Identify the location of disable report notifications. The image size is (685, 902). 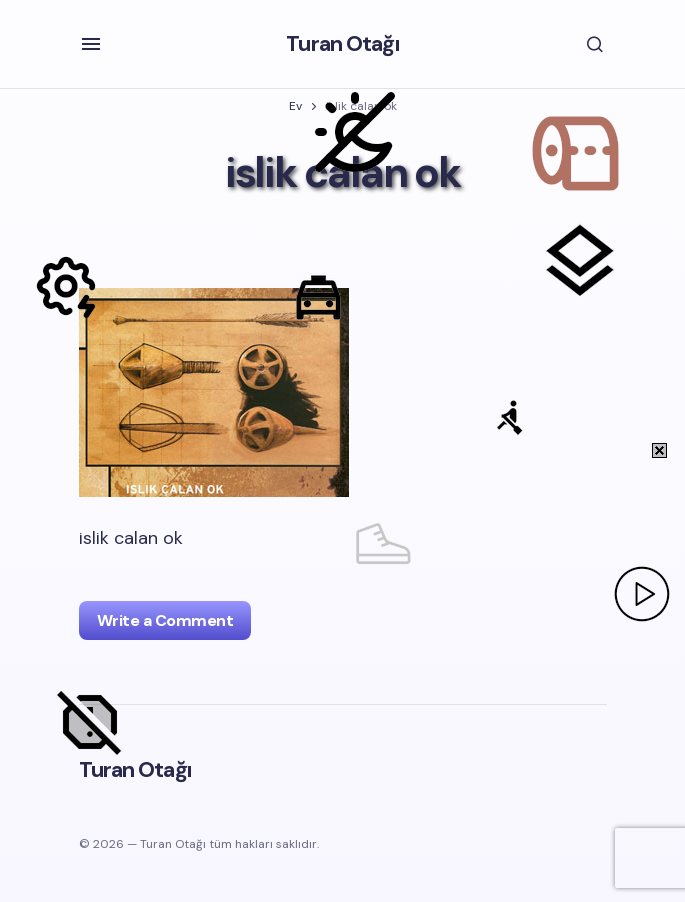
(90, 722).